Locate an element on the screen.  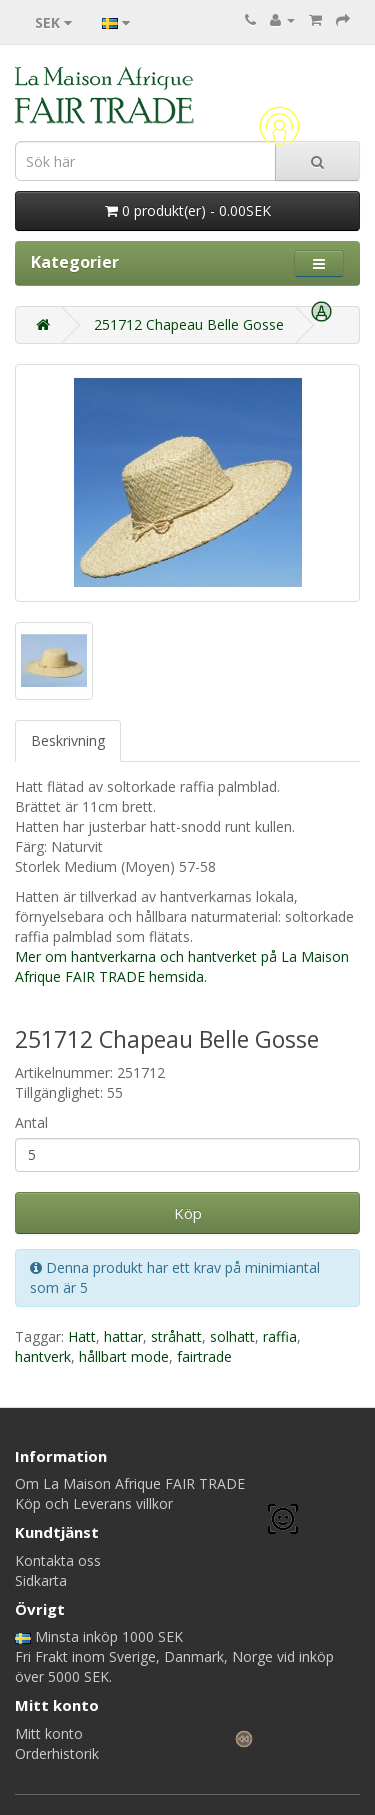
scan face to unlock or authenticate is located at coordinates (283, 1519).